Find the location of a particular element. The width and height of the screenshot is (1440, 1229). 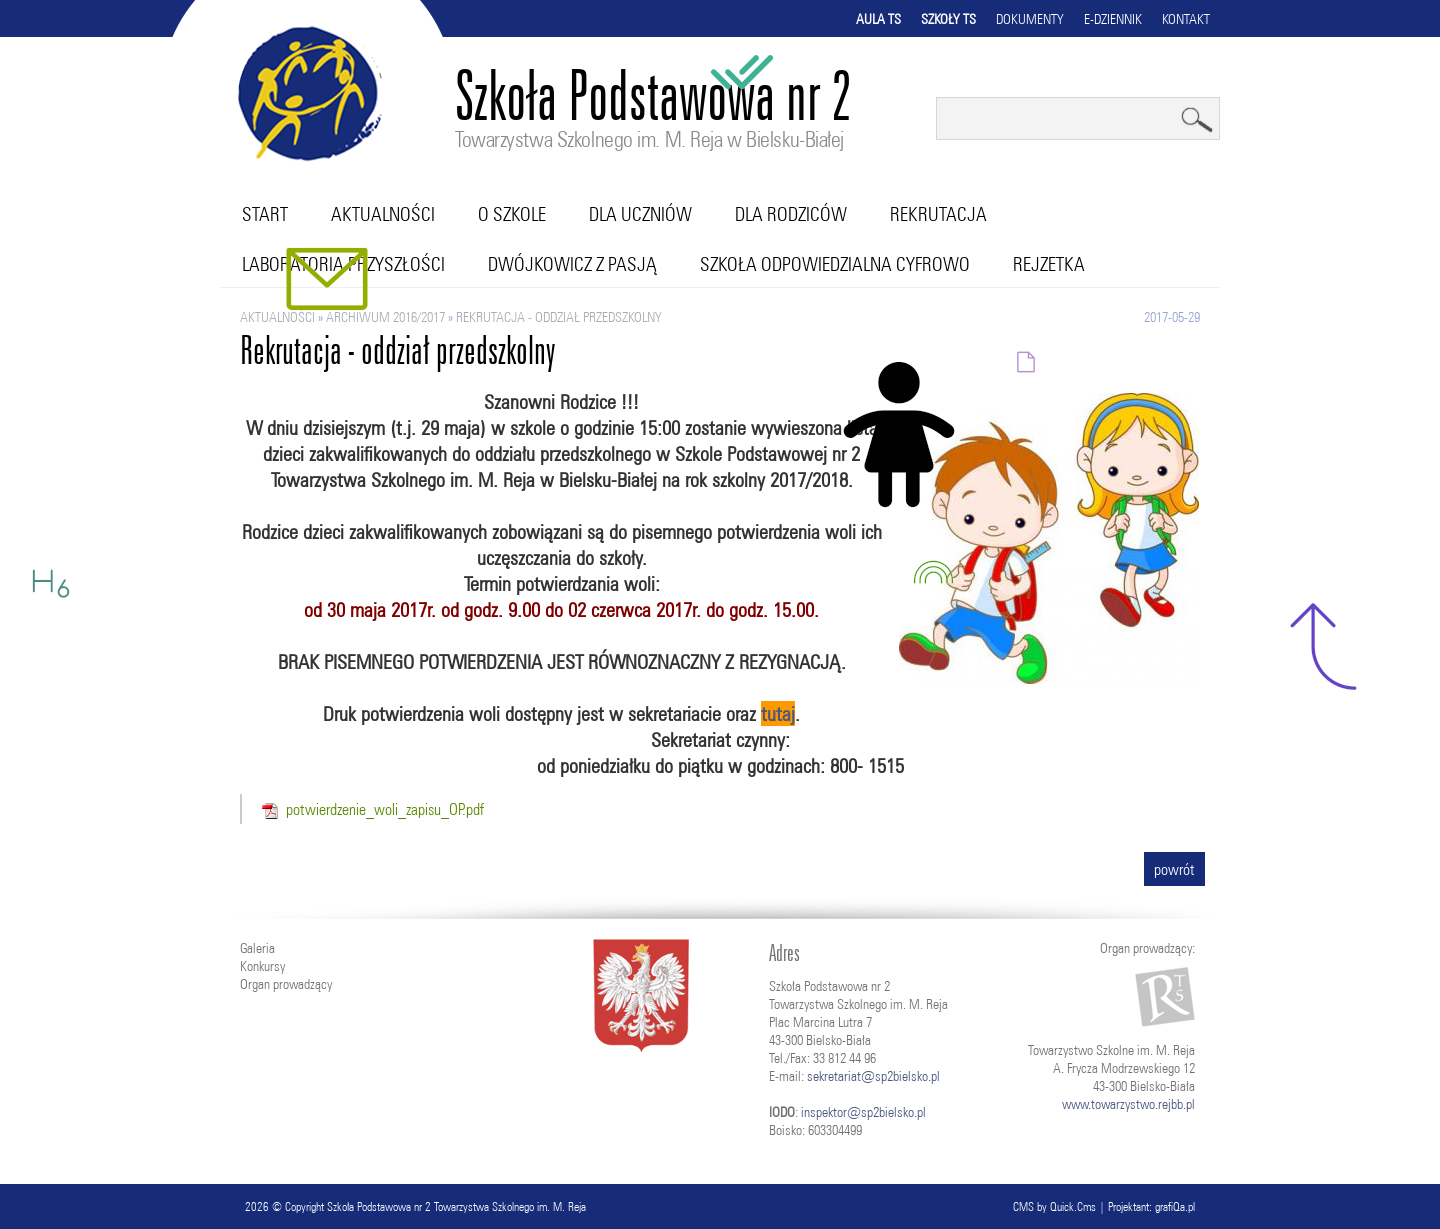

indicates women's restroom or facilities is located at coordinates (899, 438).